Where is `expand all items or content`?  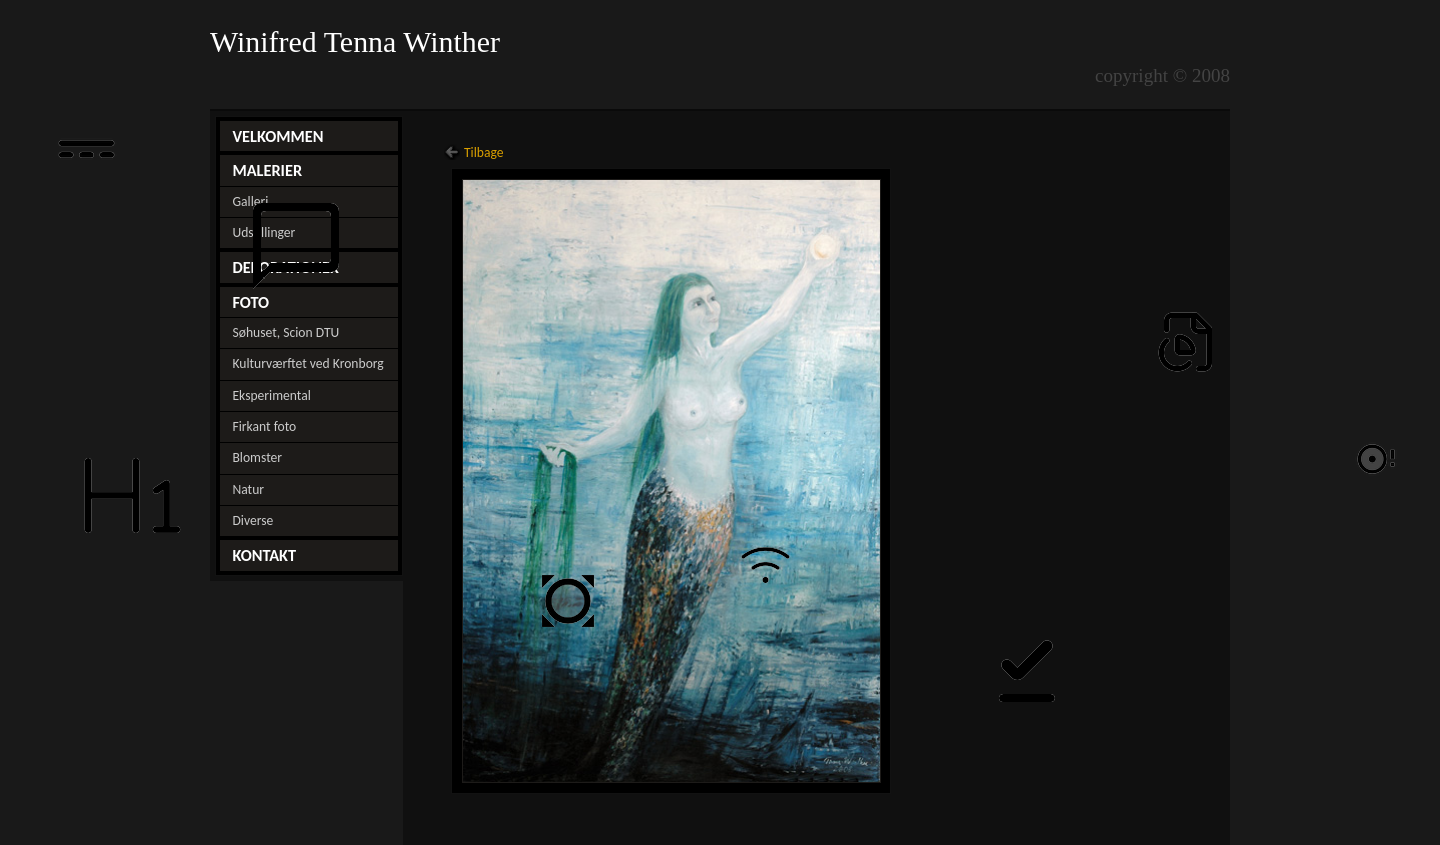
expand all items or content is located at coordinates (568, 601).